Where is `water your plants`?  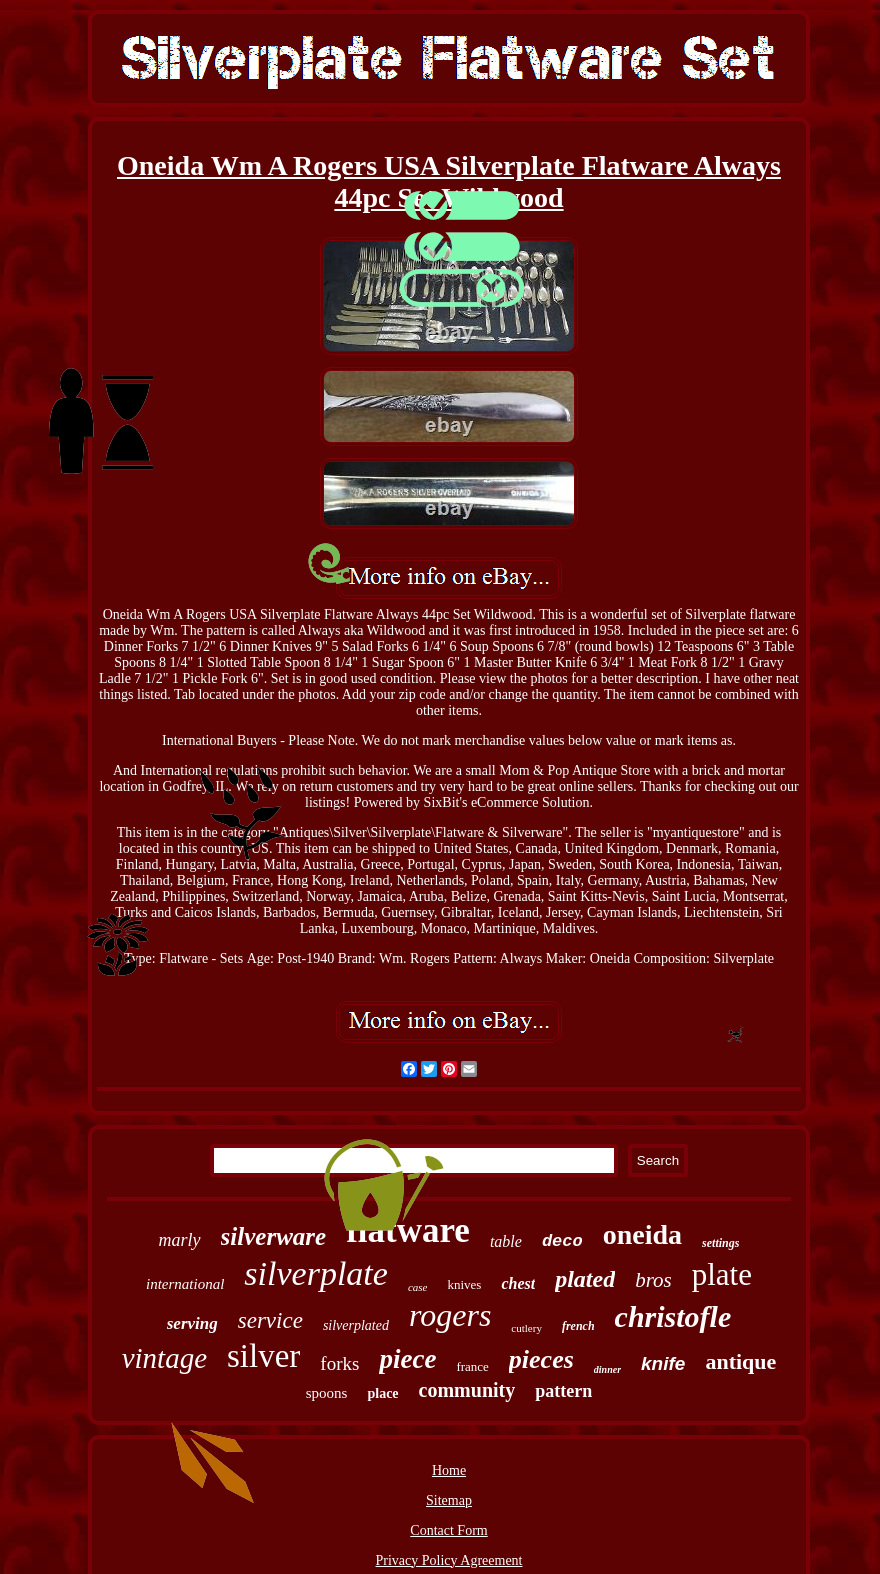
water your plants is located at coordinates (245, 812).